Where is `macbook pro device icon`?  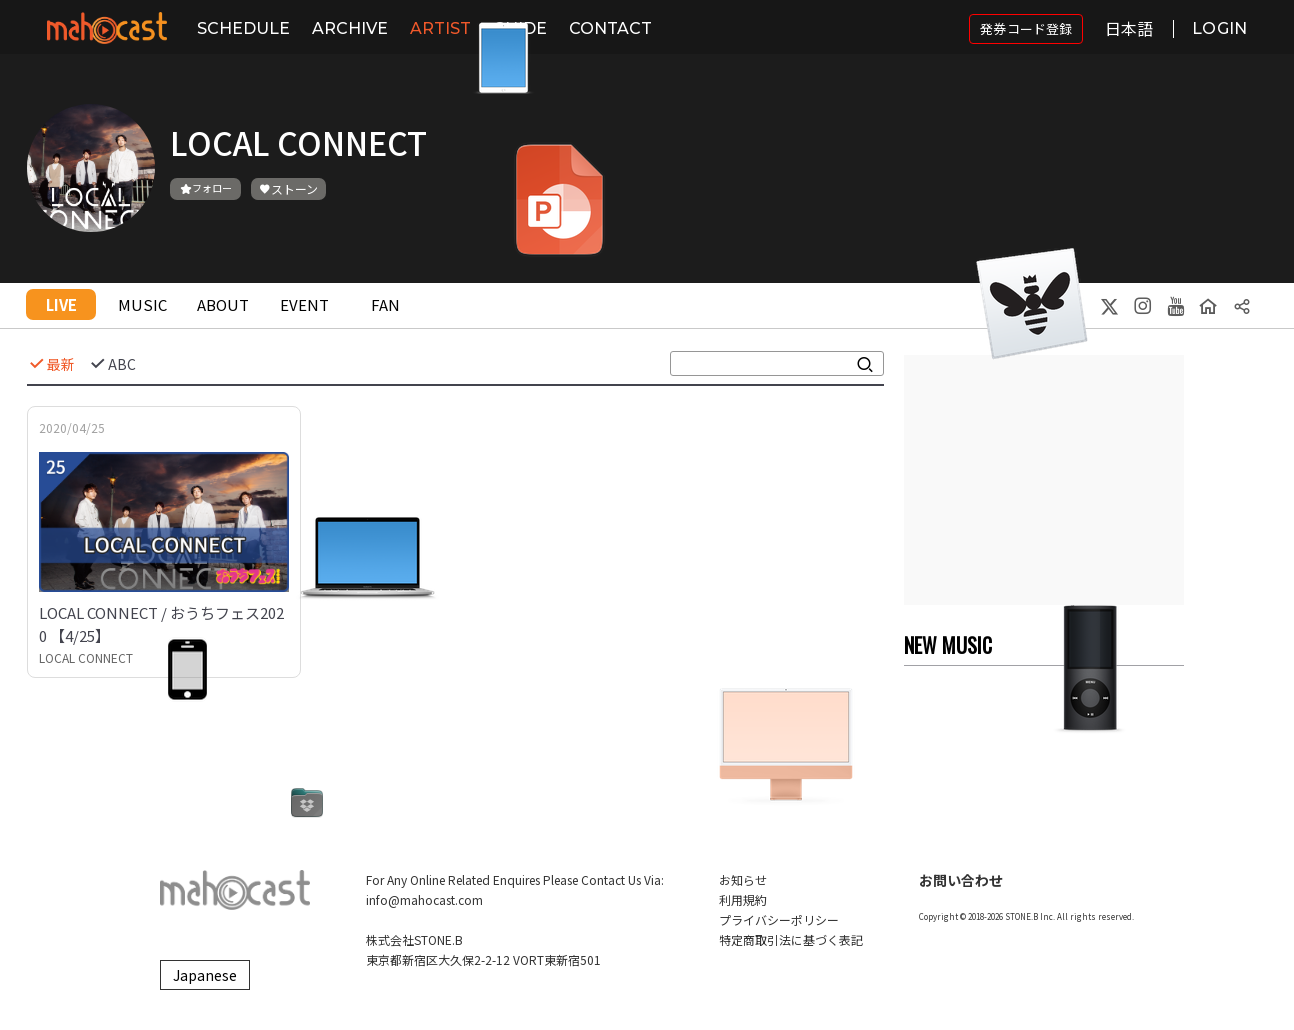
macbook pro device icon is located at coordinates (367, 551).